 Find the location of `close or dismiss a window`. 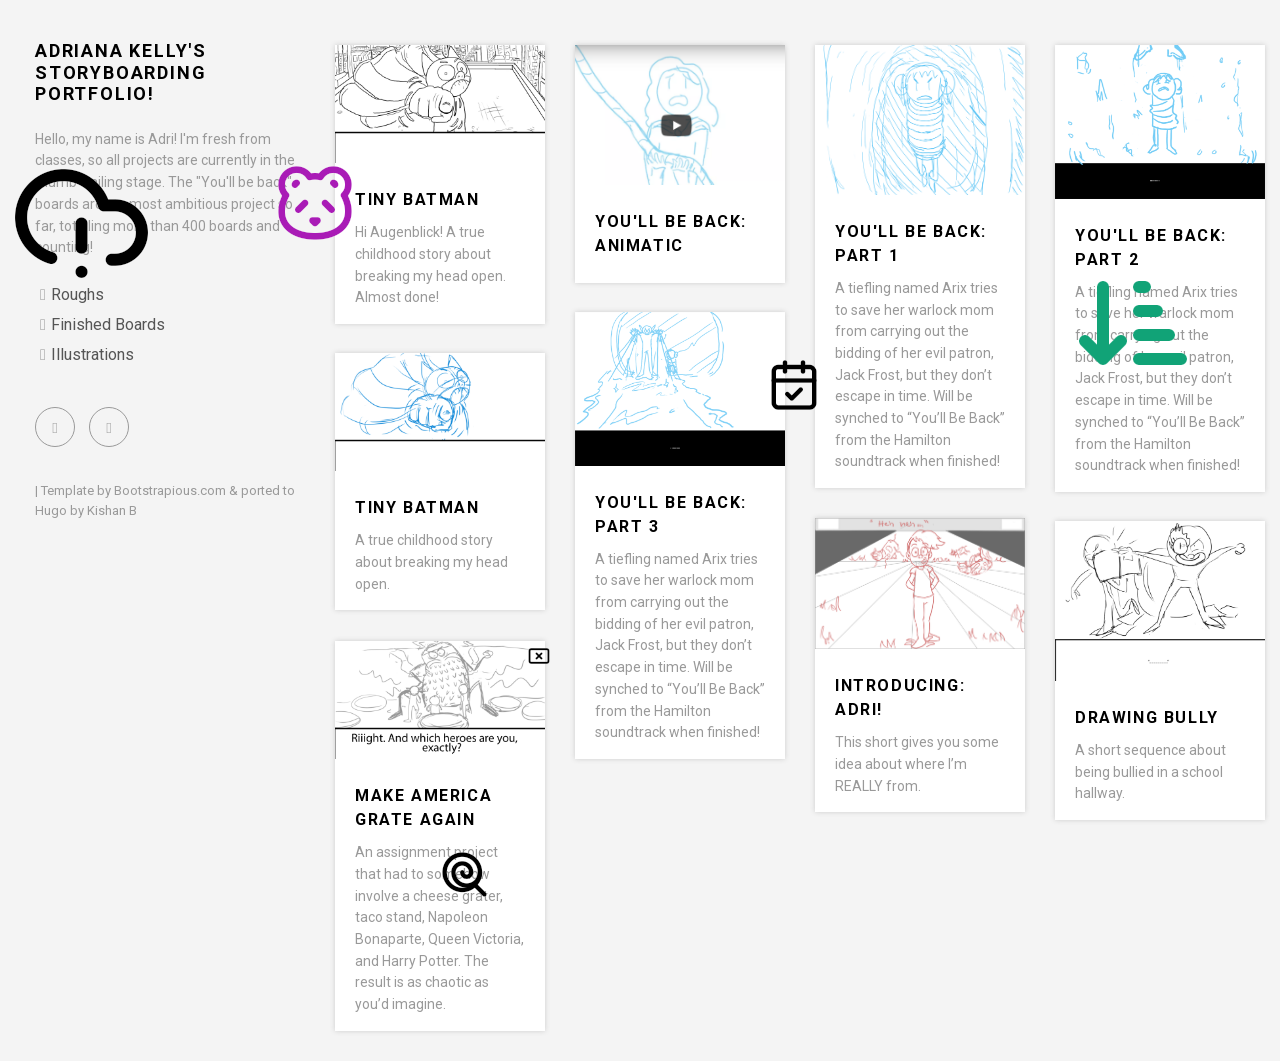

close or dismiss a window is located at coordinates (539, 656).